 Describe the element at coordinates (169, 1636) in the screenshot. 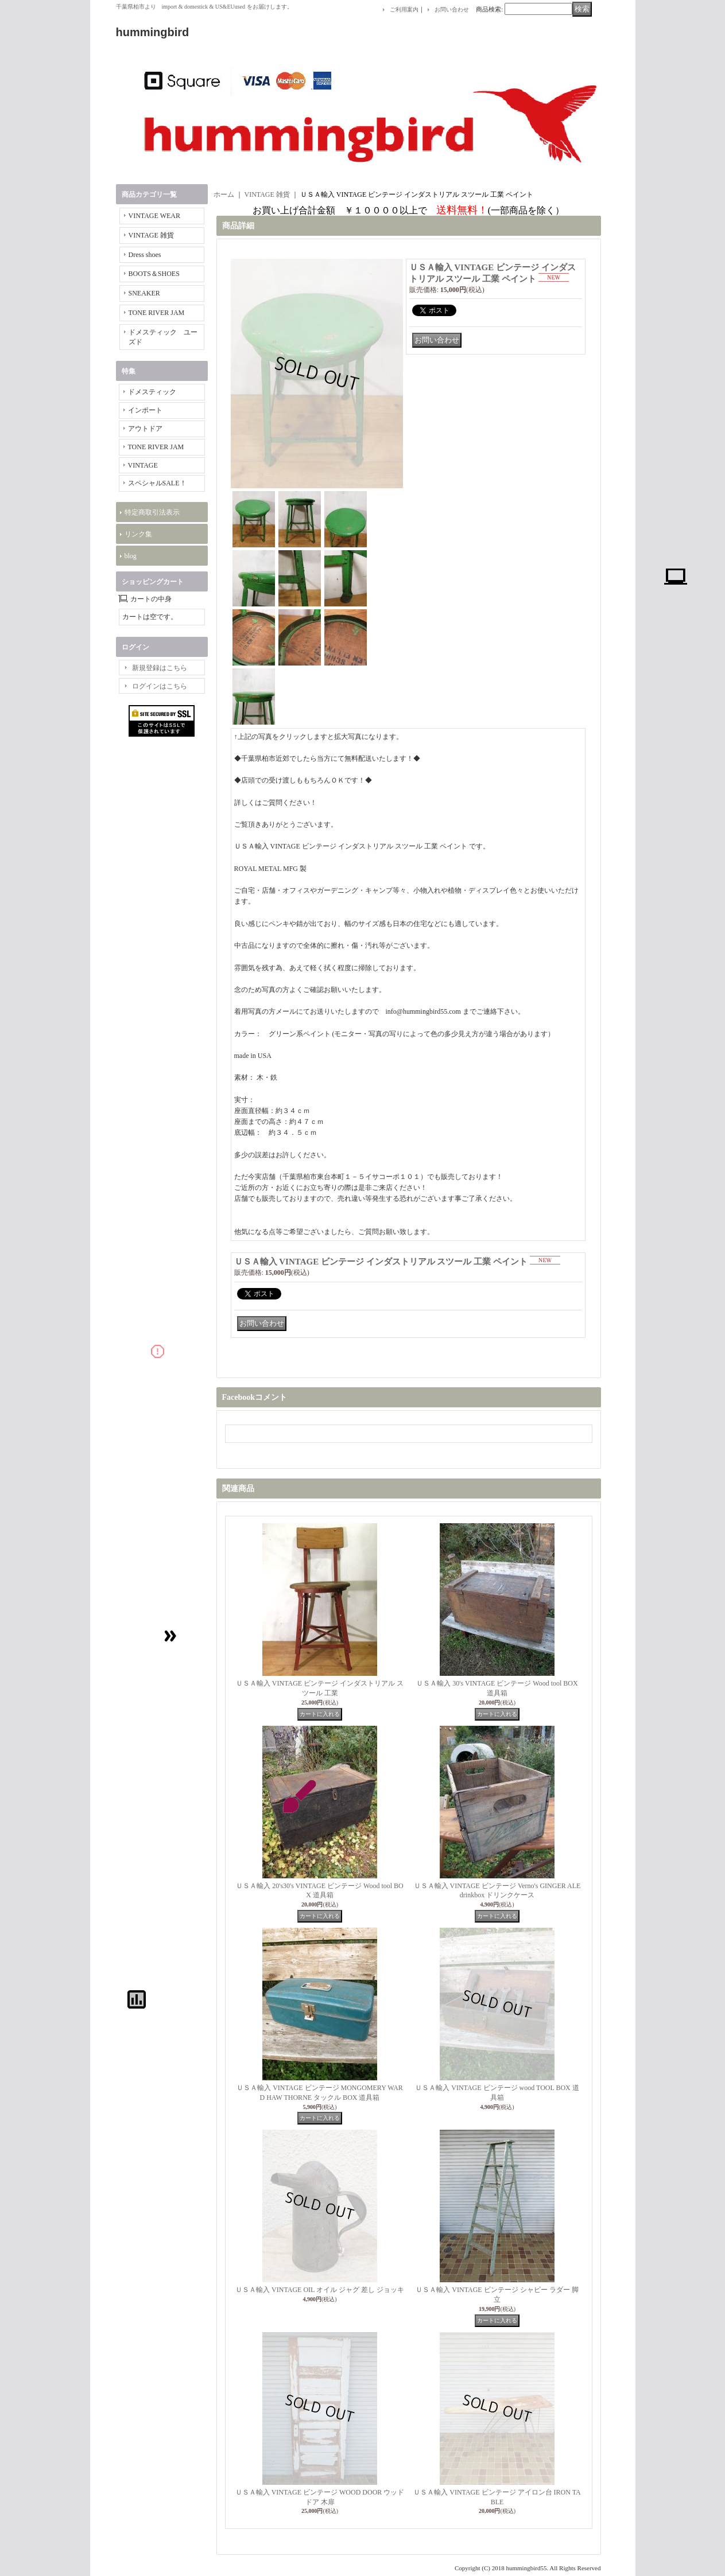

I see `skip forward or advance to next item` at that location.